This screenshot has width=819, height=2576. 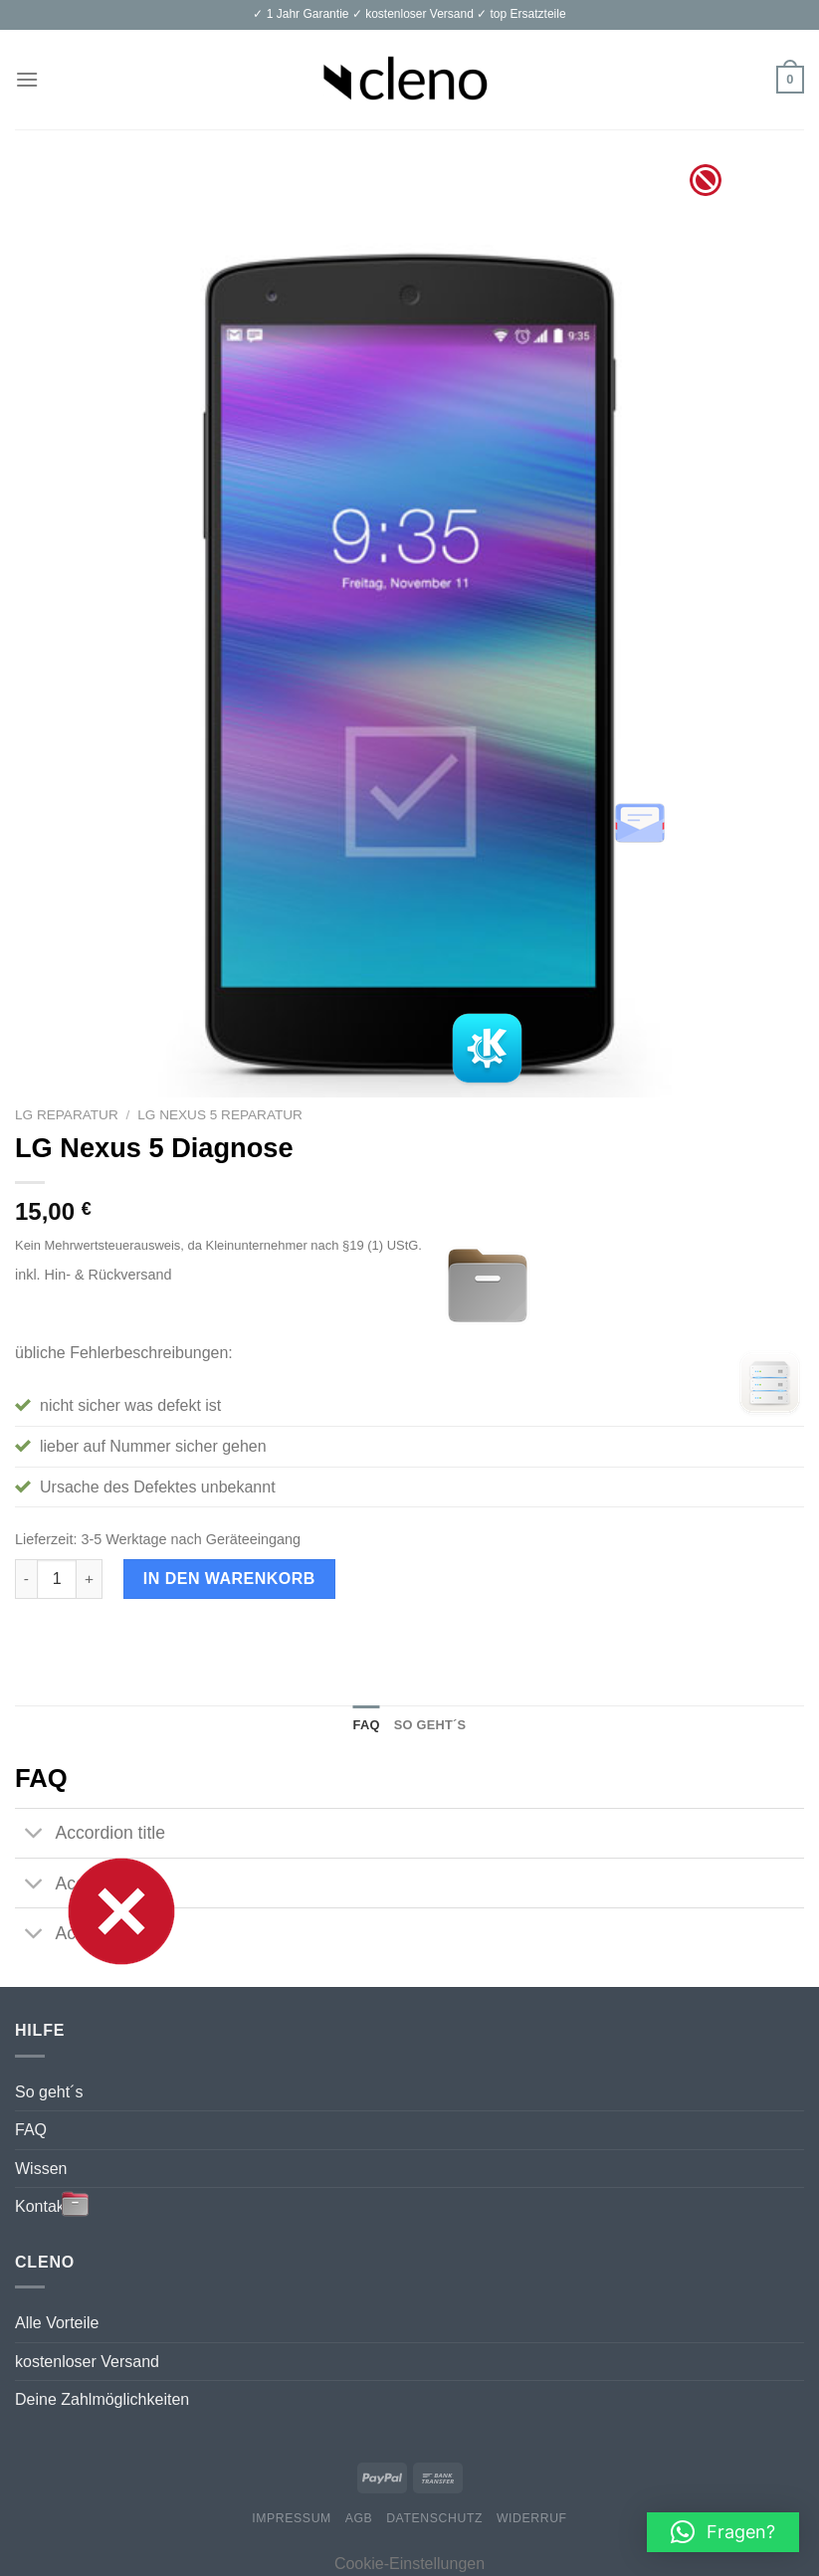 What do you see at coordinates (769, 1382) in the screenshot?
I see `open sequeler database management app` at bounding box center [769, 1382].